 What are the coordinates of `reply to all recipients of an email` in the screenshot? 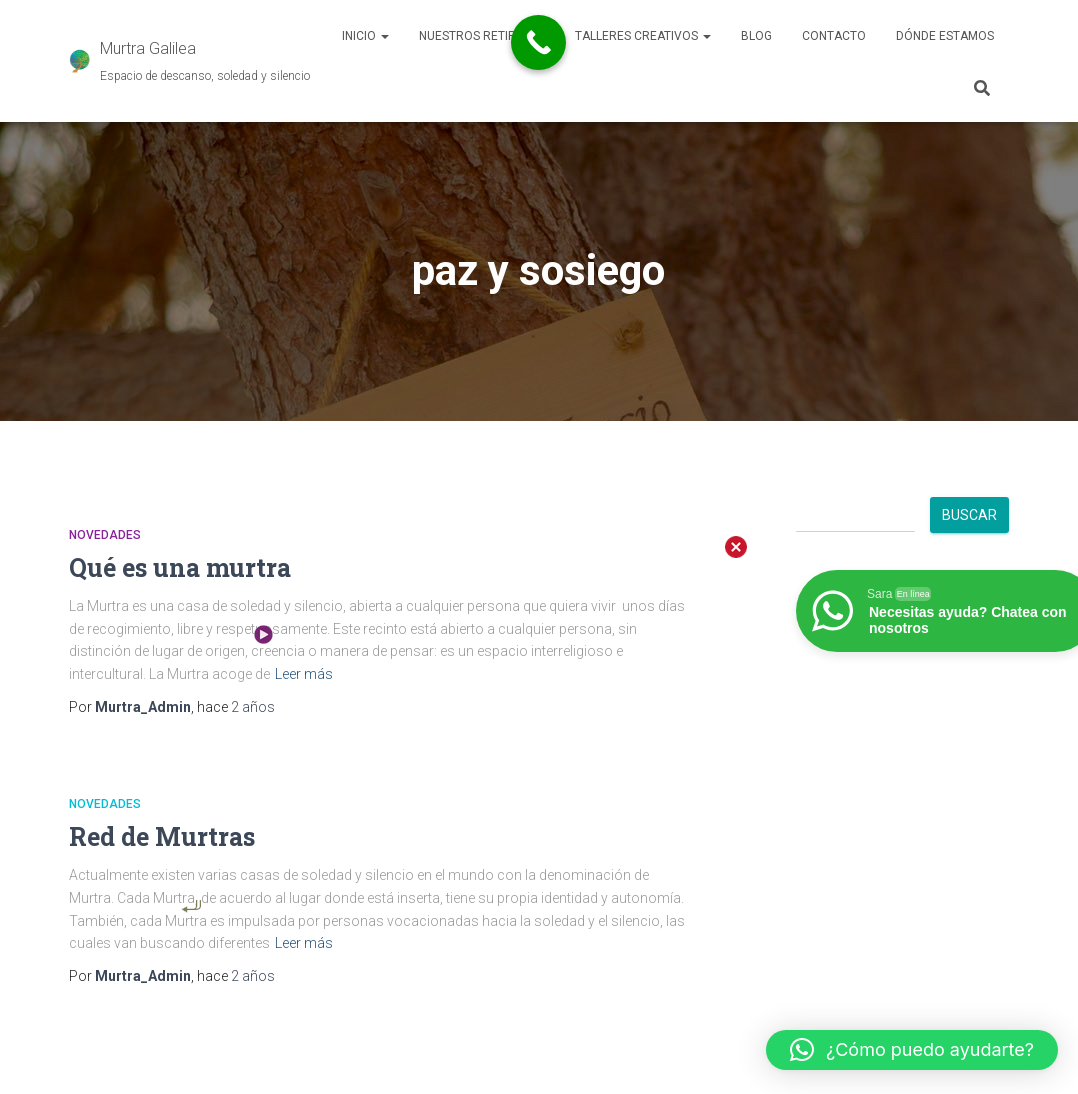 It's located at (191, 905).